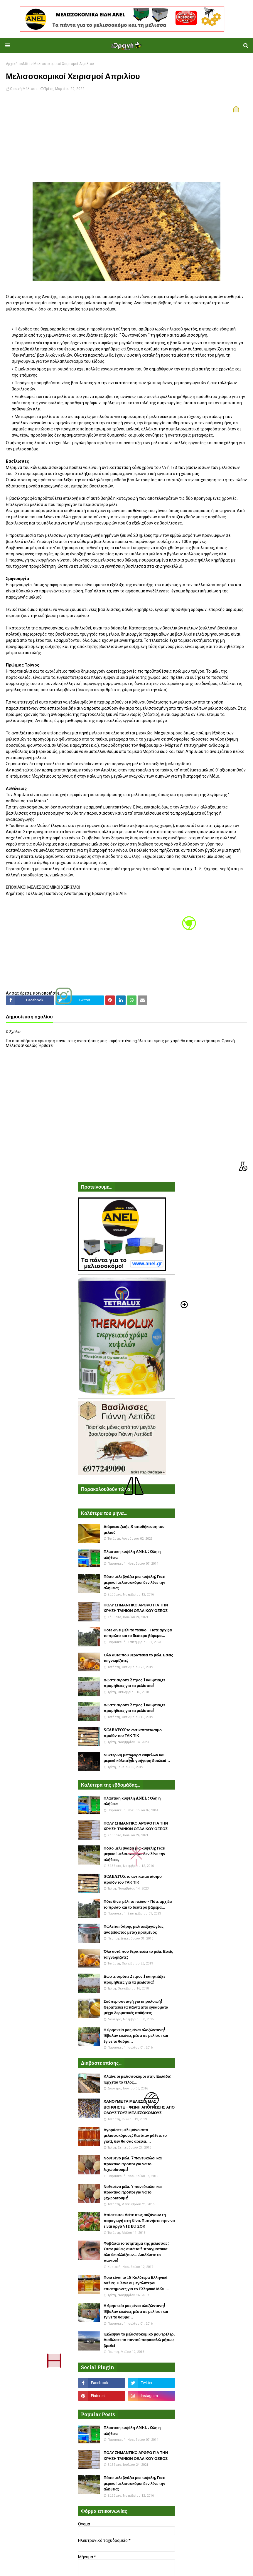 Image resolution: width=253 pixels, height=2576 pixels. Describe the element at coordinates (54, 2361) in the screenshot. I see `format text as a heading` at that location.